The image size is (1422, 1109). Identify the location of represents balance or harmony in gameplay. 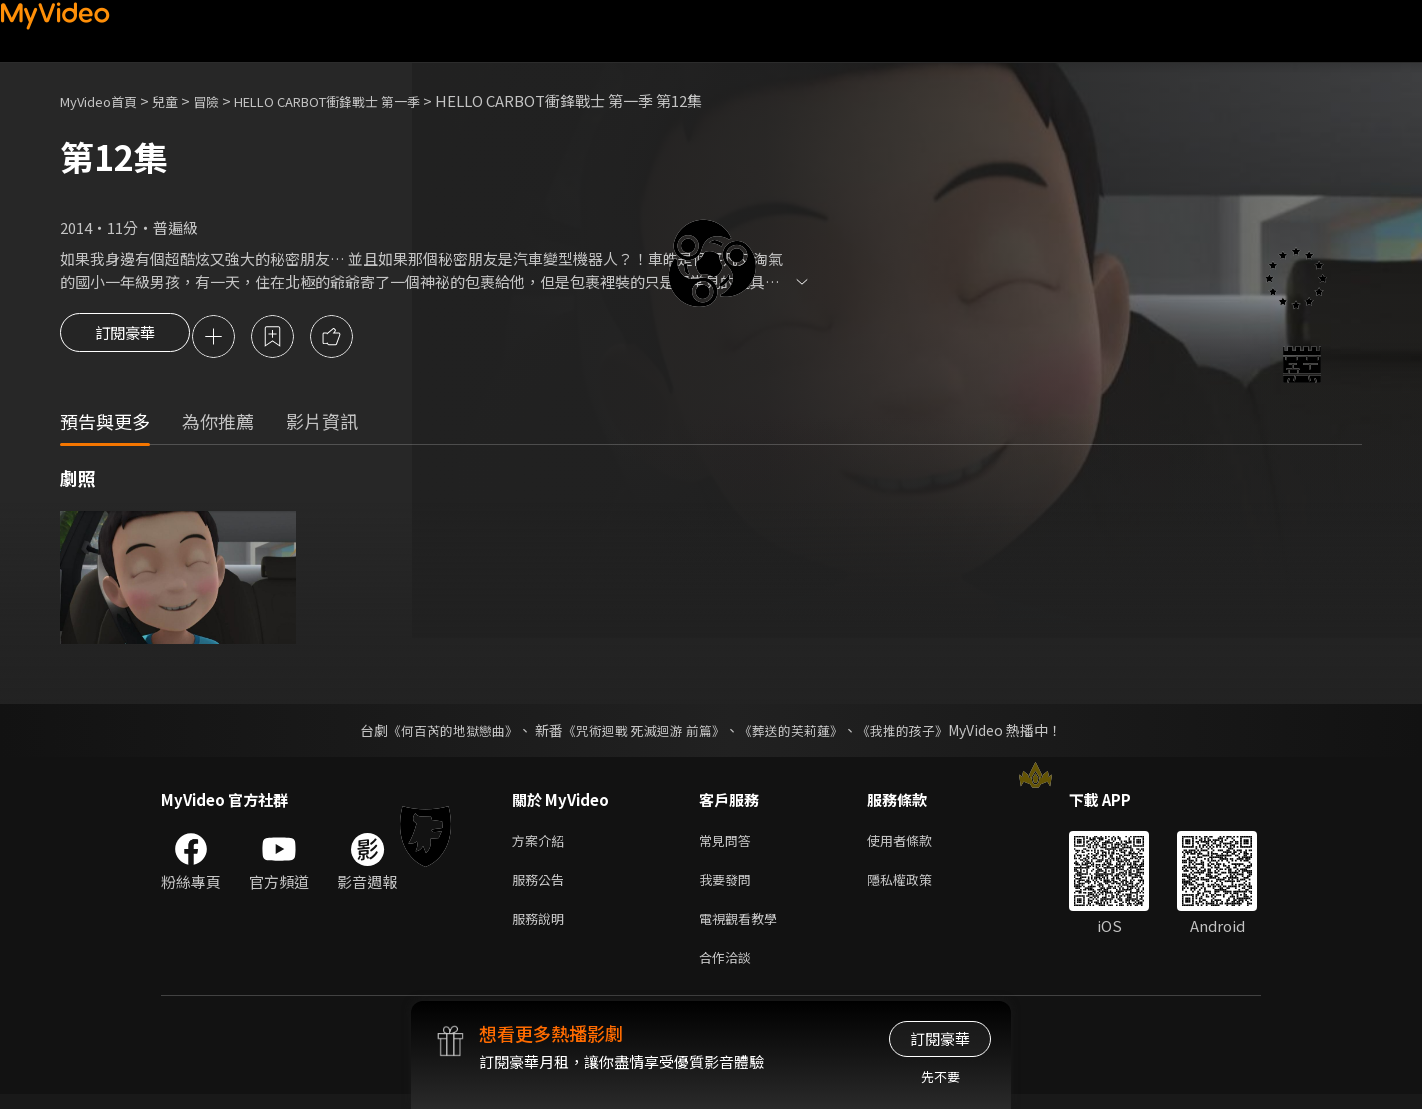
(712, 263).